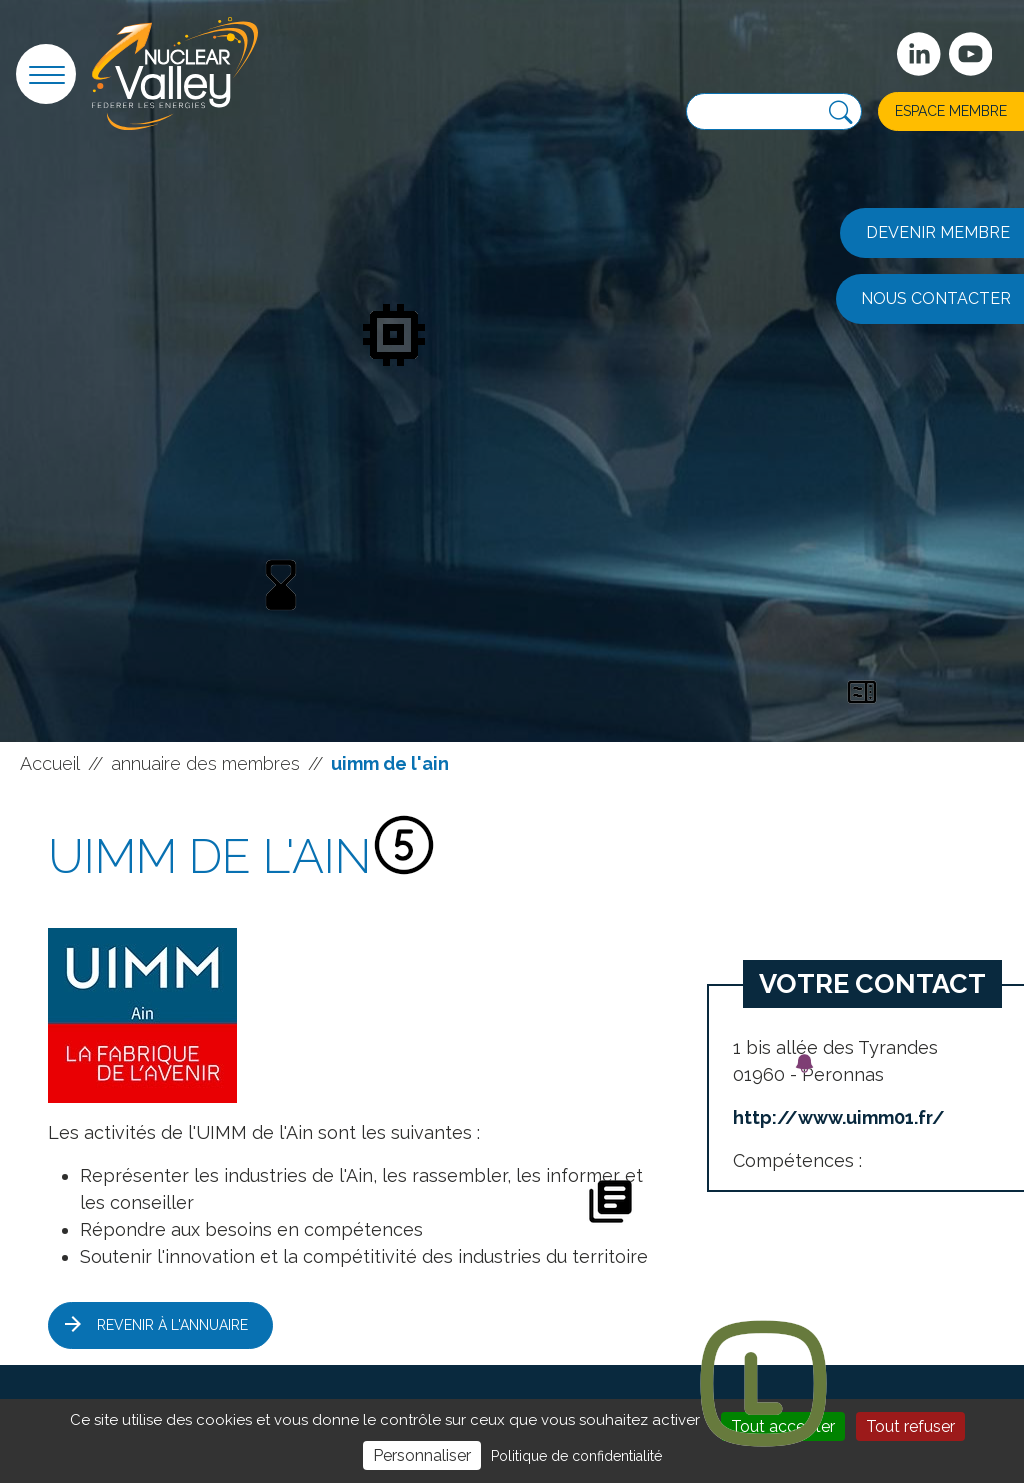  I want to click on indicates step 5 in a numbered process, so click(404, 845).